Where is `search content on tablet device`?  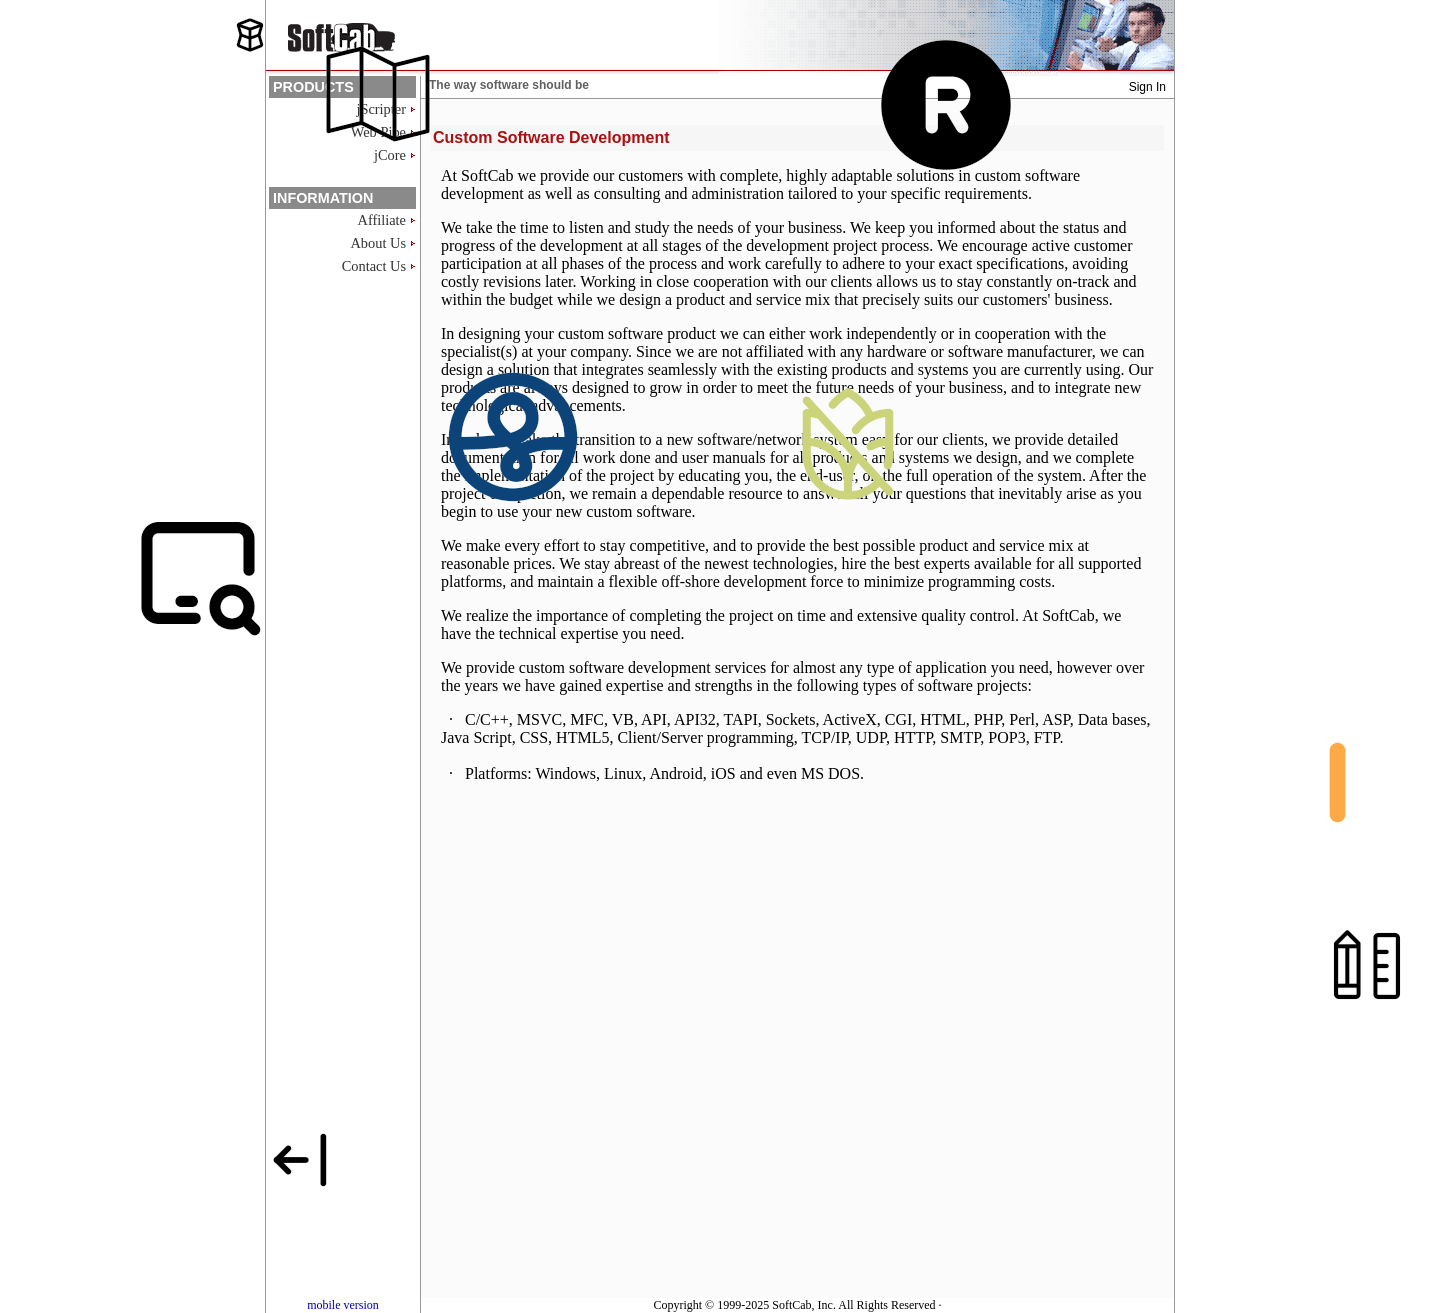
search content on tablet device is located at coordinates (198, 573).